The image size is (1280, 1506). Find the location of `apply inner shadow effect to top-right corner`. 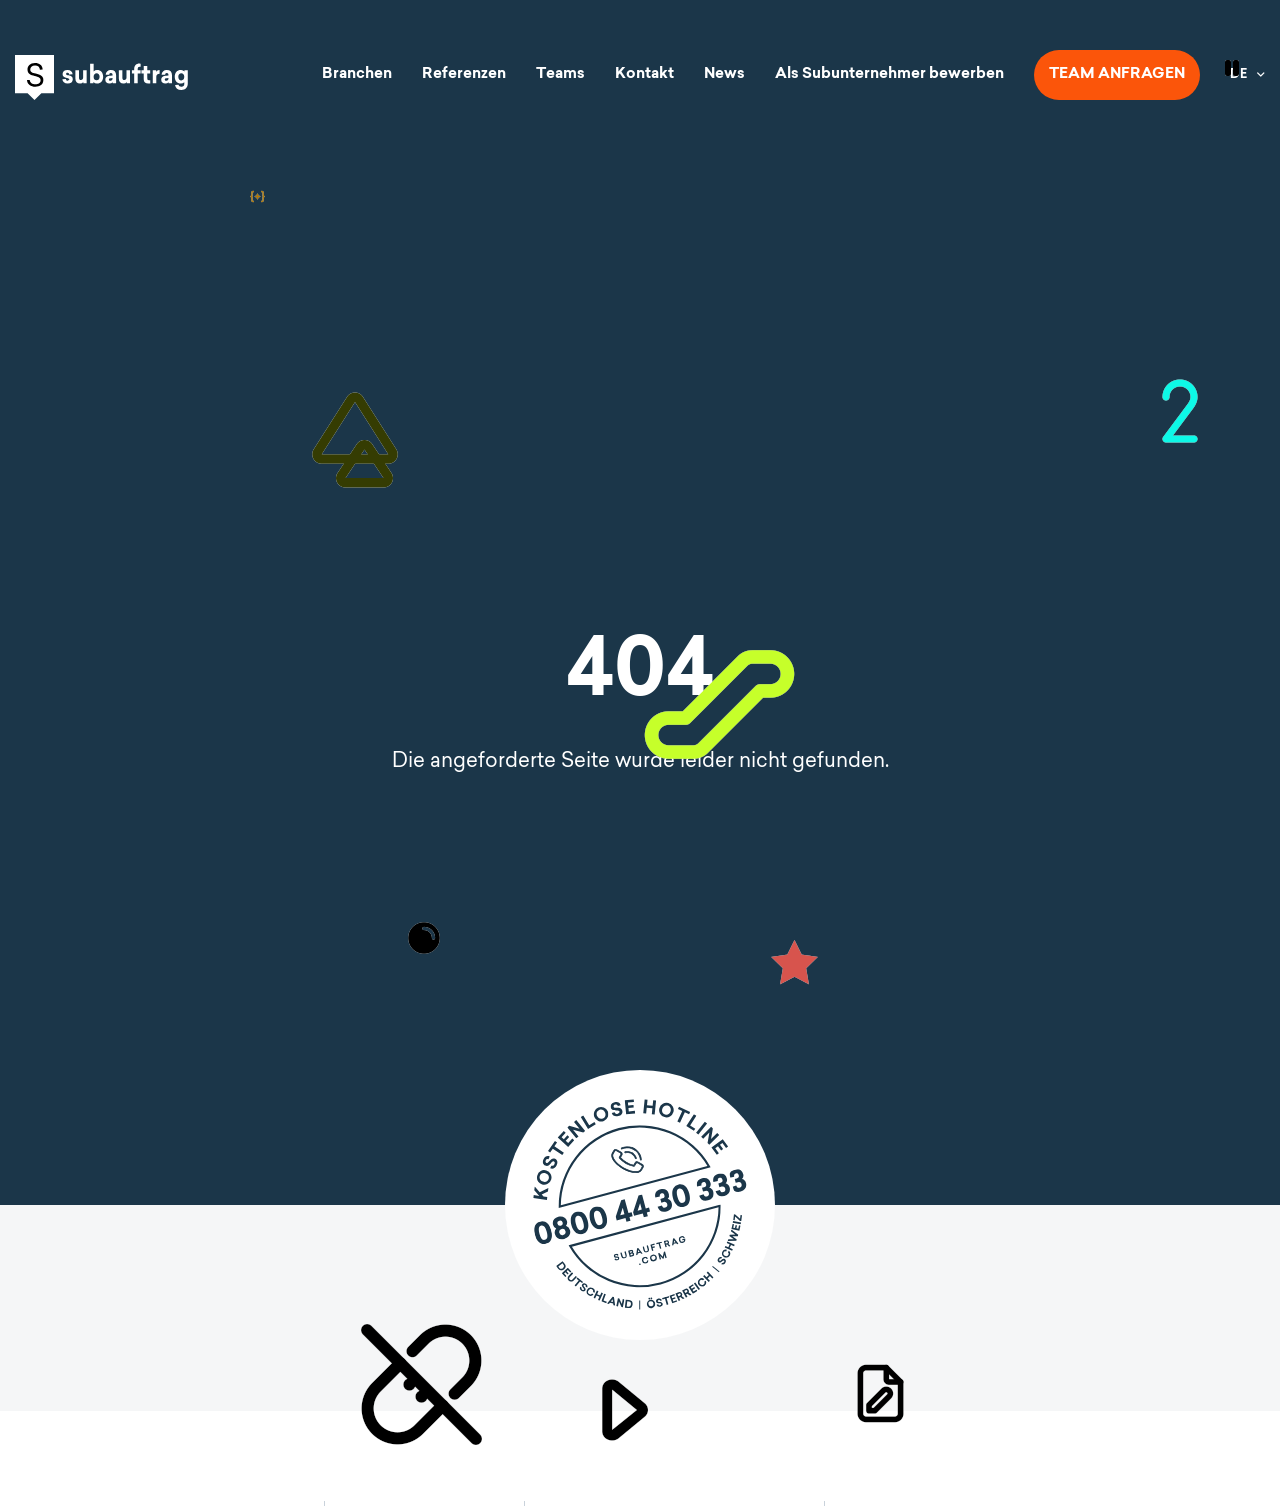

apply inner shadow effect to top-right corner is located at coordinates (424, 938).